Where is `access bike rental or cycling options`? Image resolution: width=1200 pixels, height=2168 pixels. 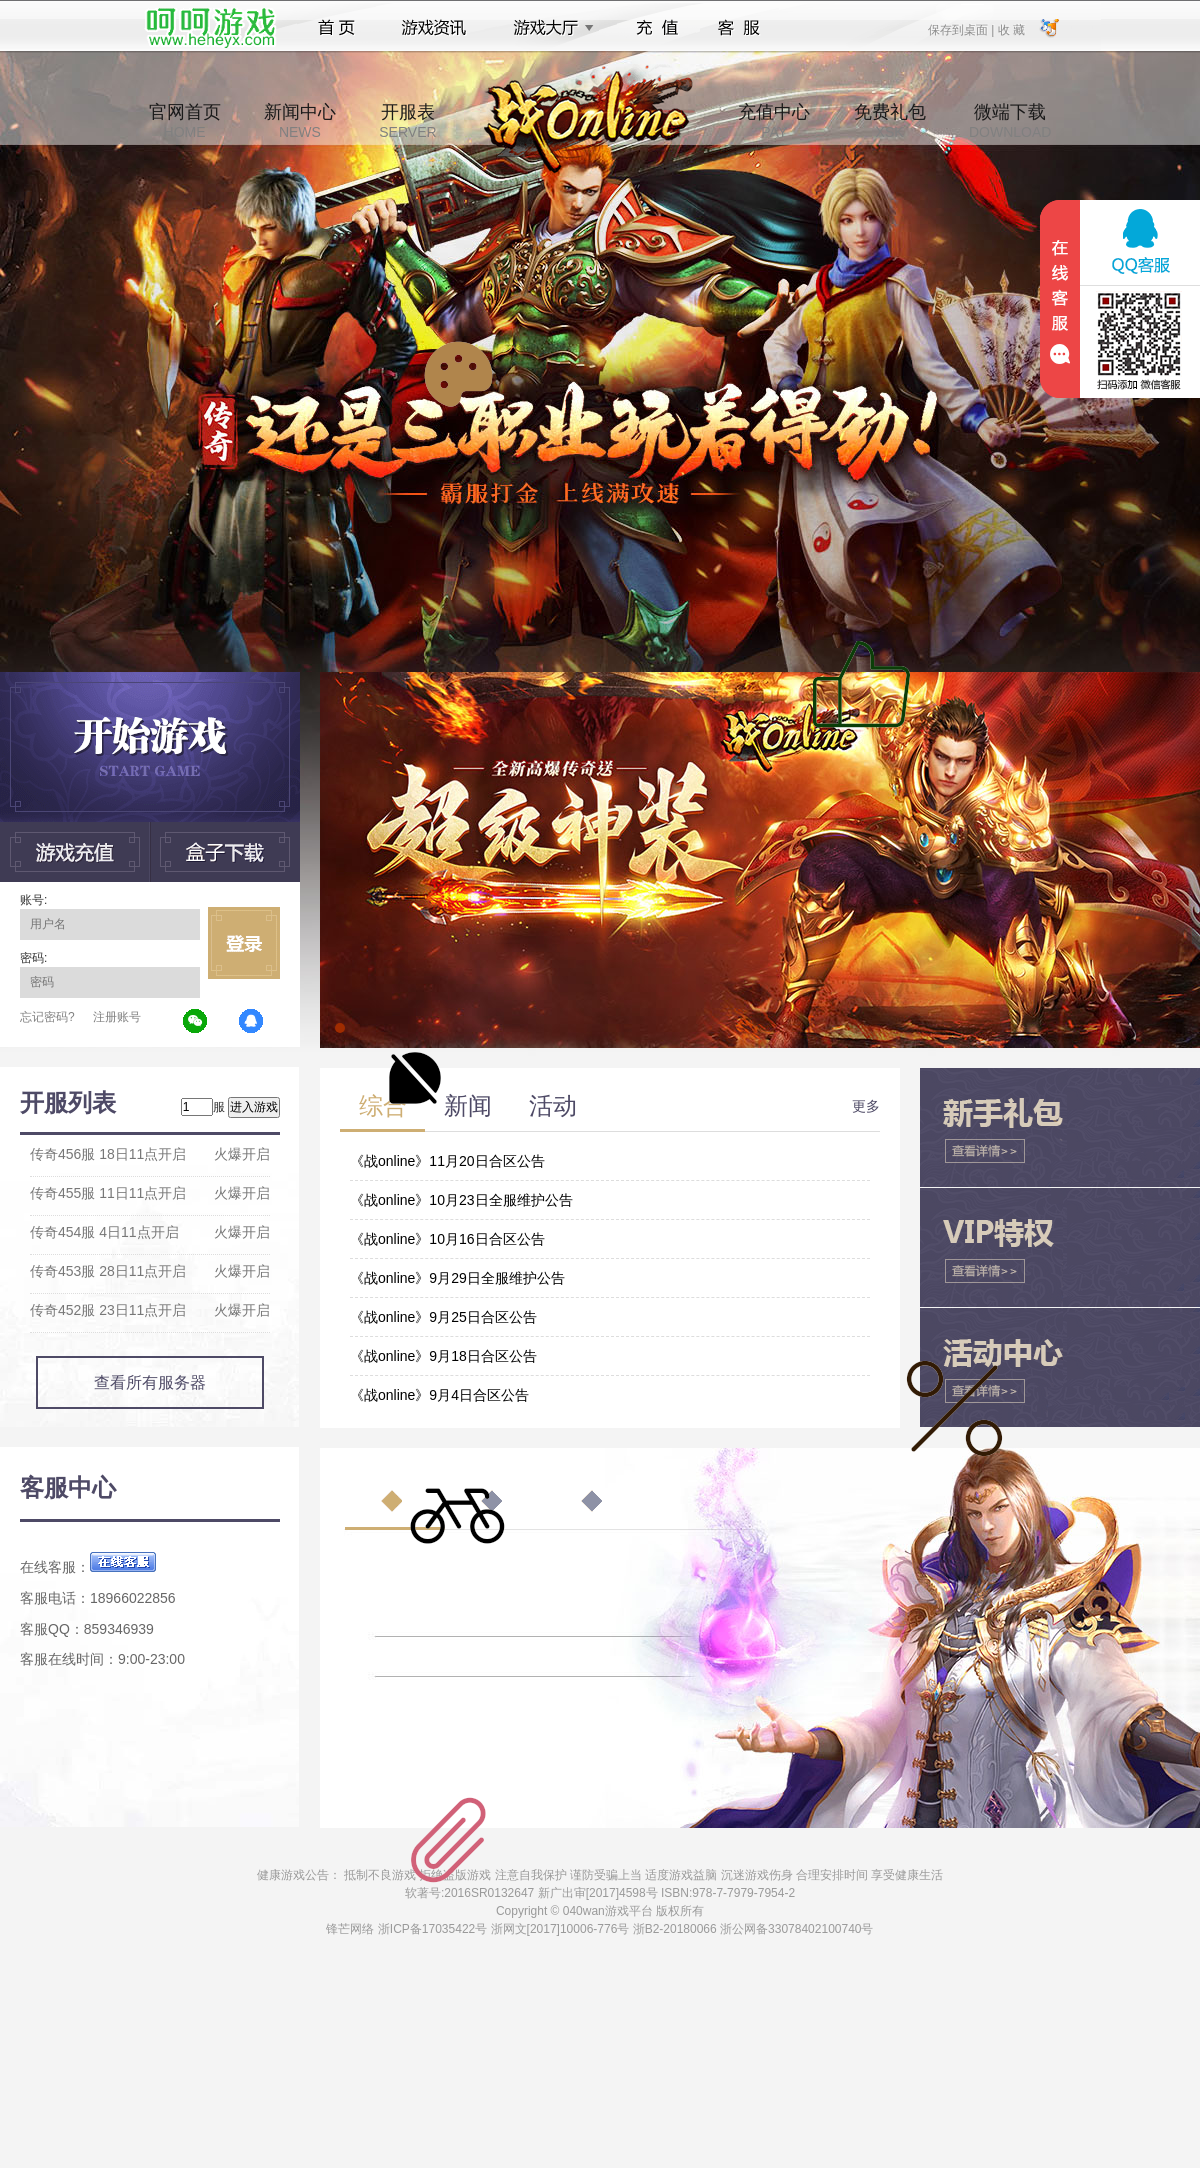 access bike rental or cycling options is located at coordinates (457, 1514).